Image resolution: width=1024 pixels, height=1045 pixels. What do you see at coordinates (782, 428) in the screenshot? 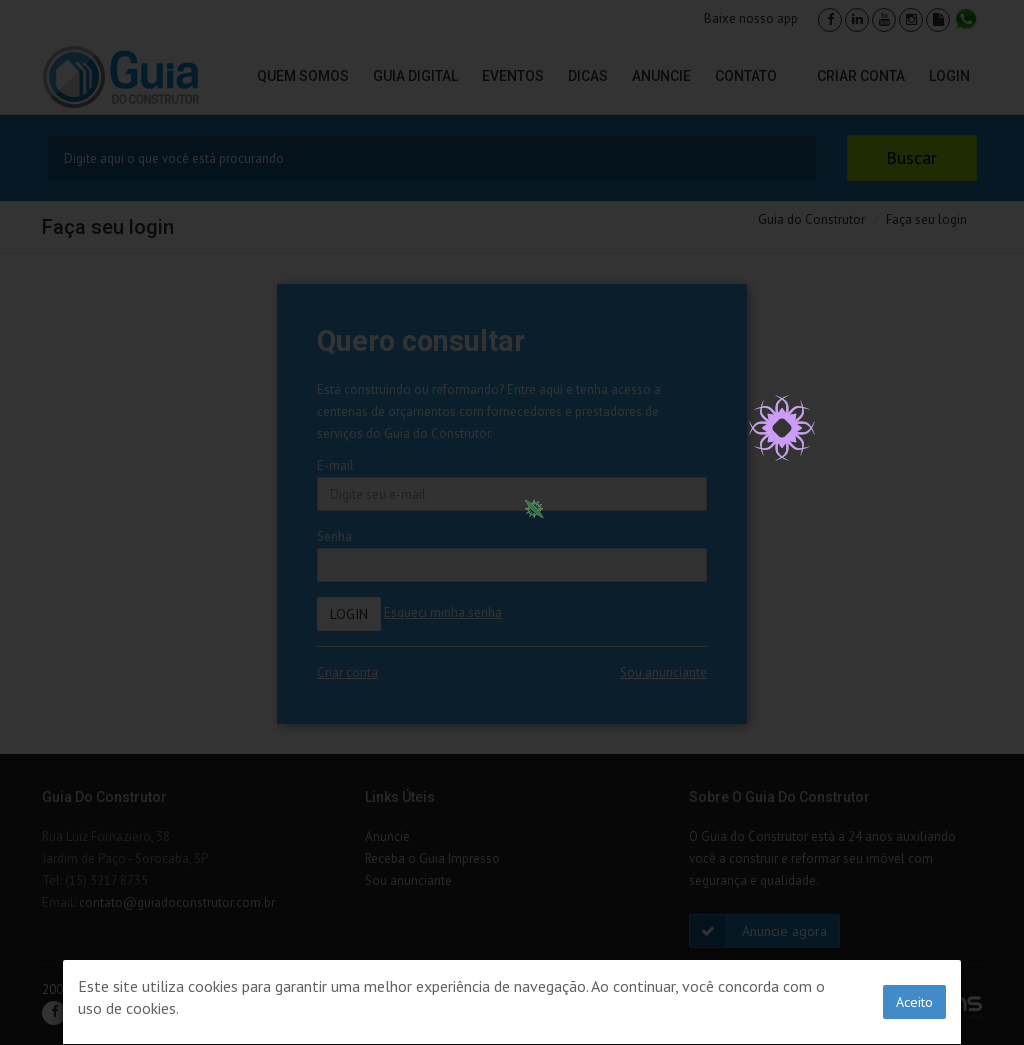
I see `decorative design element or divider` at bounding box center [782, 428].